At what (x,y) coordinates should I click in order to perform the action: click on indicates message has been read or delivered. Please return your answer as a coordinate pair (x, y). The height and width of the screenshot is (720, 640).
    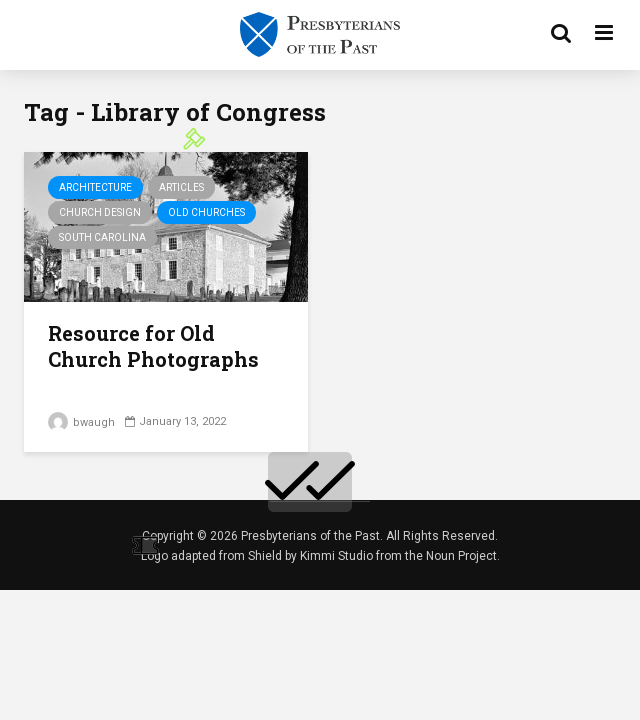
    Looking at the image, I should click on (310, 482).